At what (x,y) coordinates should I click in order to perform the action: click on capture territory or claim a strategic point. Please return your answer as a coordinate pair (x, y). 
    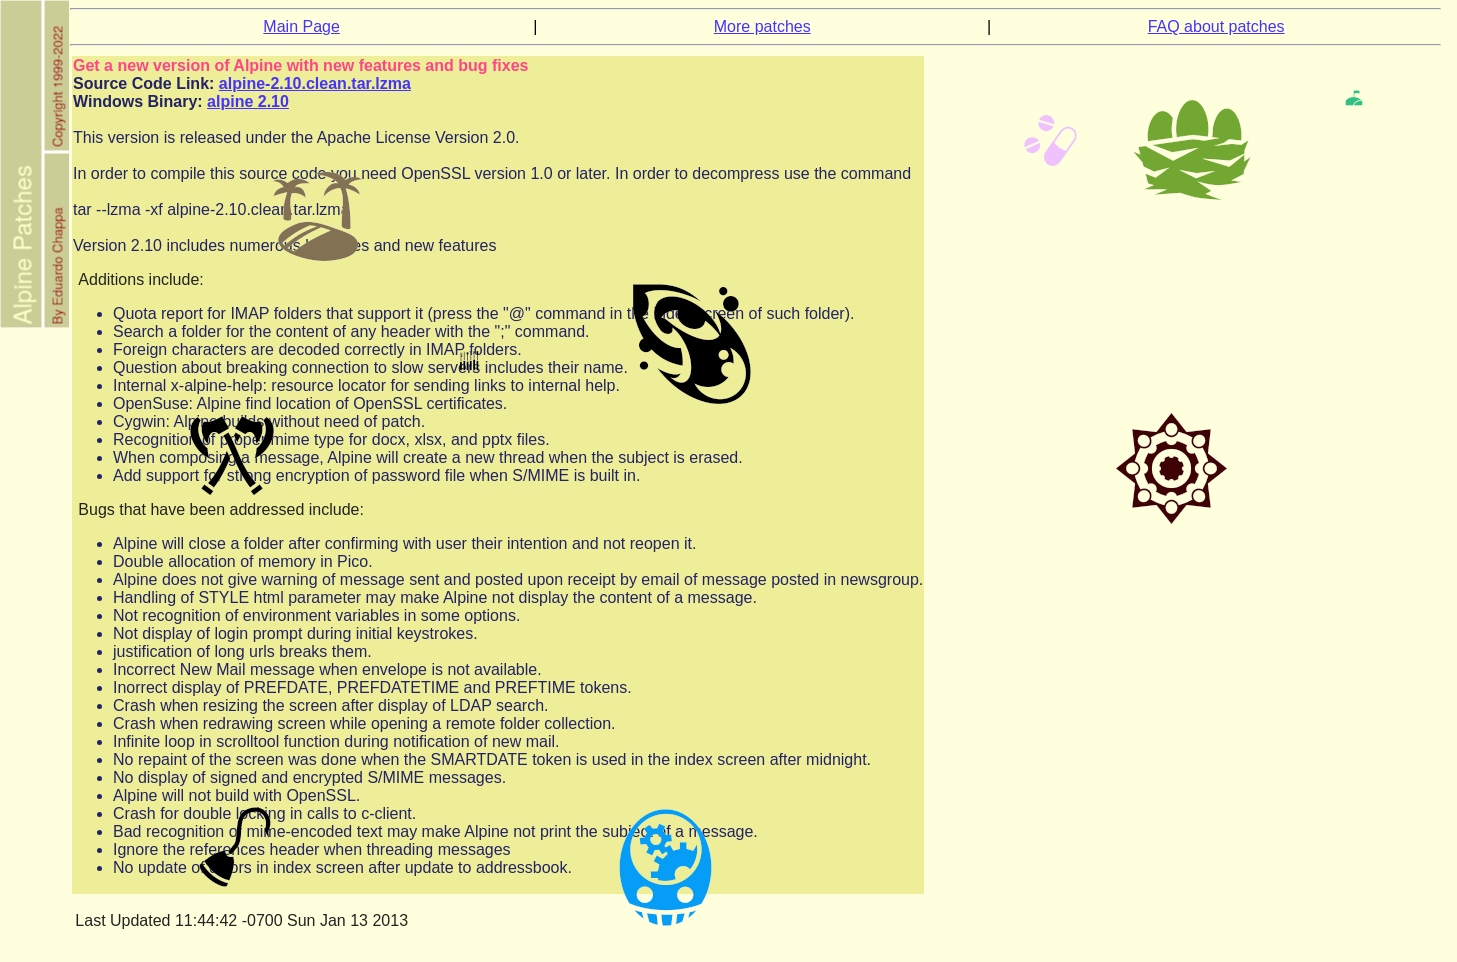
    Looking at the image, I should click on (1354, 97).